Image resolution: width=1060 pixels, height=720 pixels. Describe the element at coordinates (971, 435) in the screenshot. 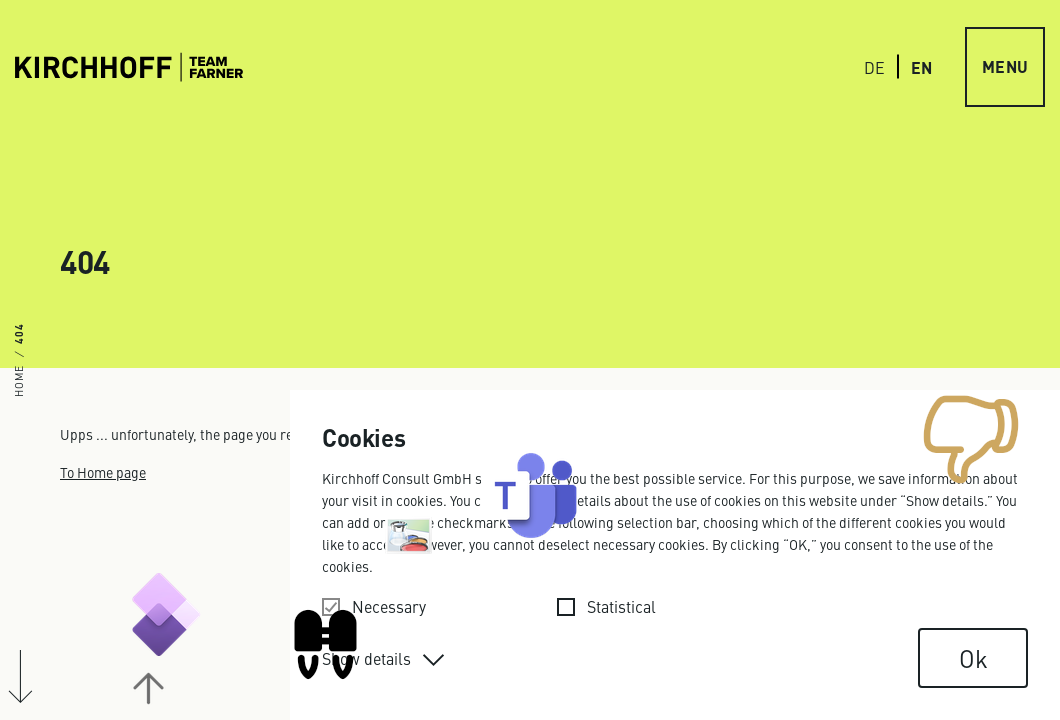

I see `dislike or downvote content` at that location.